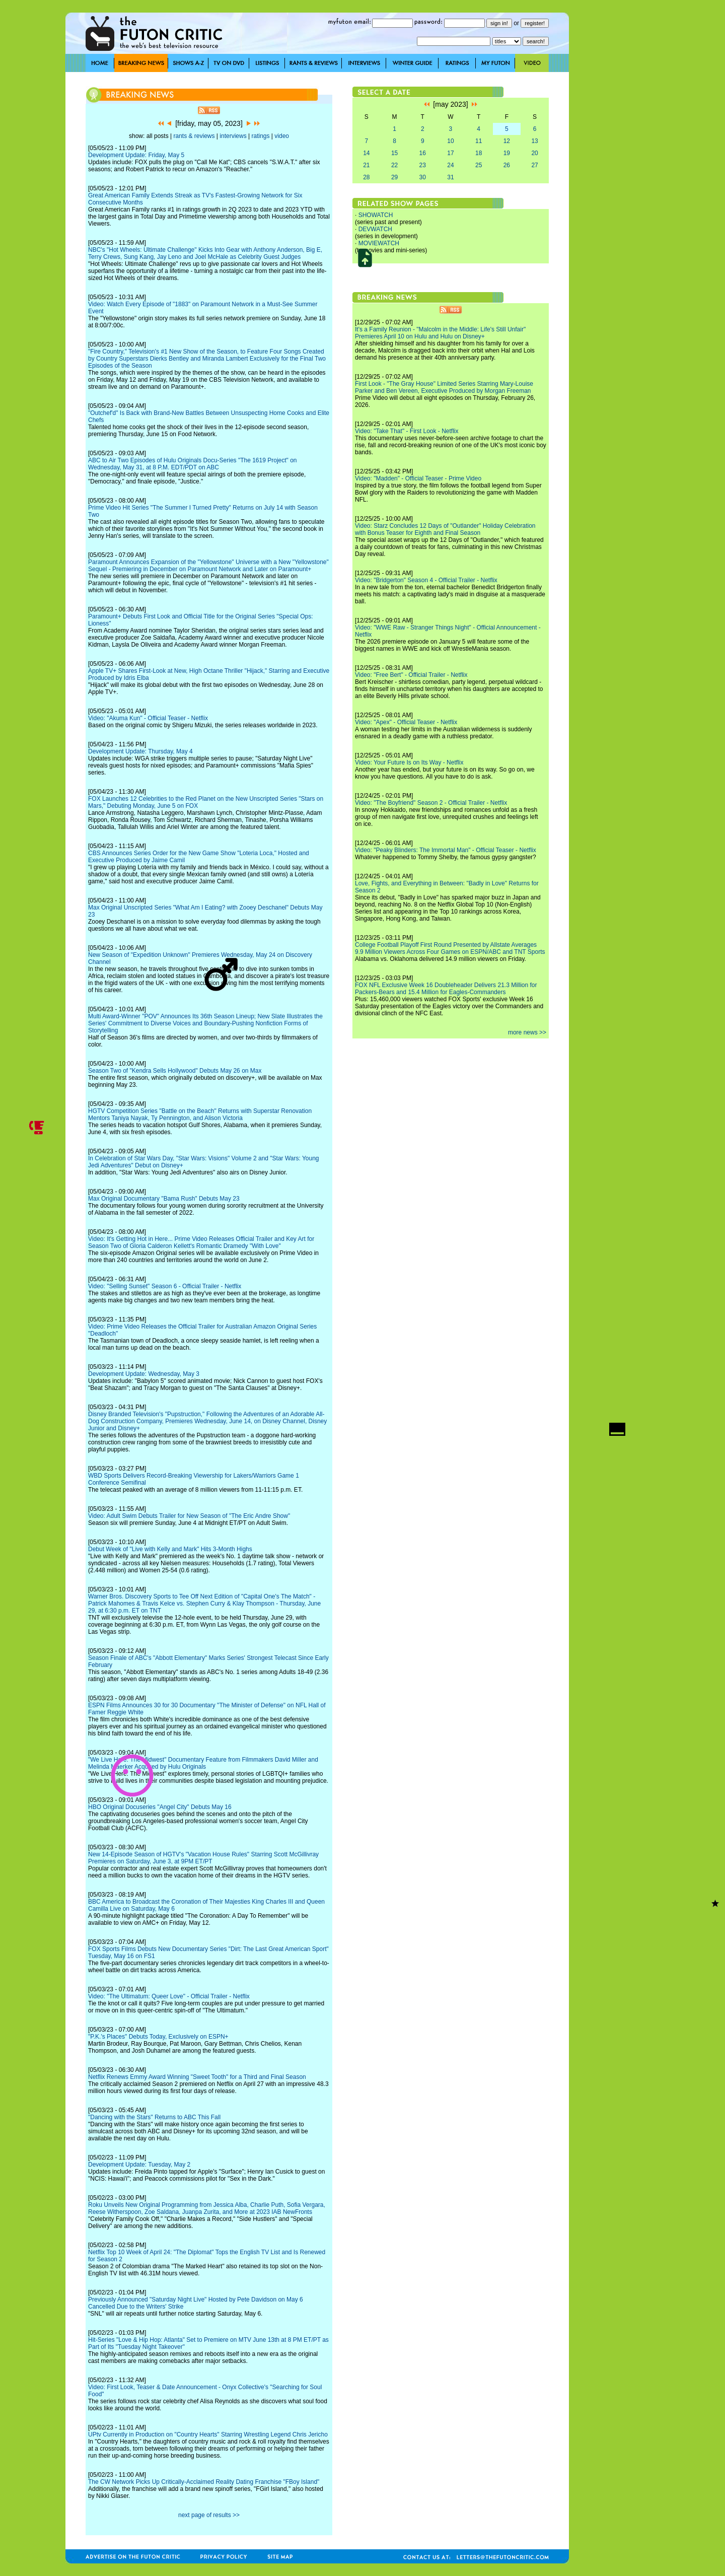 This screenshot has height=2576, width=725. Describe the element at coordinates (617, 1429) in the screenshot. I see `access call-to-action banner or overlay` at that location.